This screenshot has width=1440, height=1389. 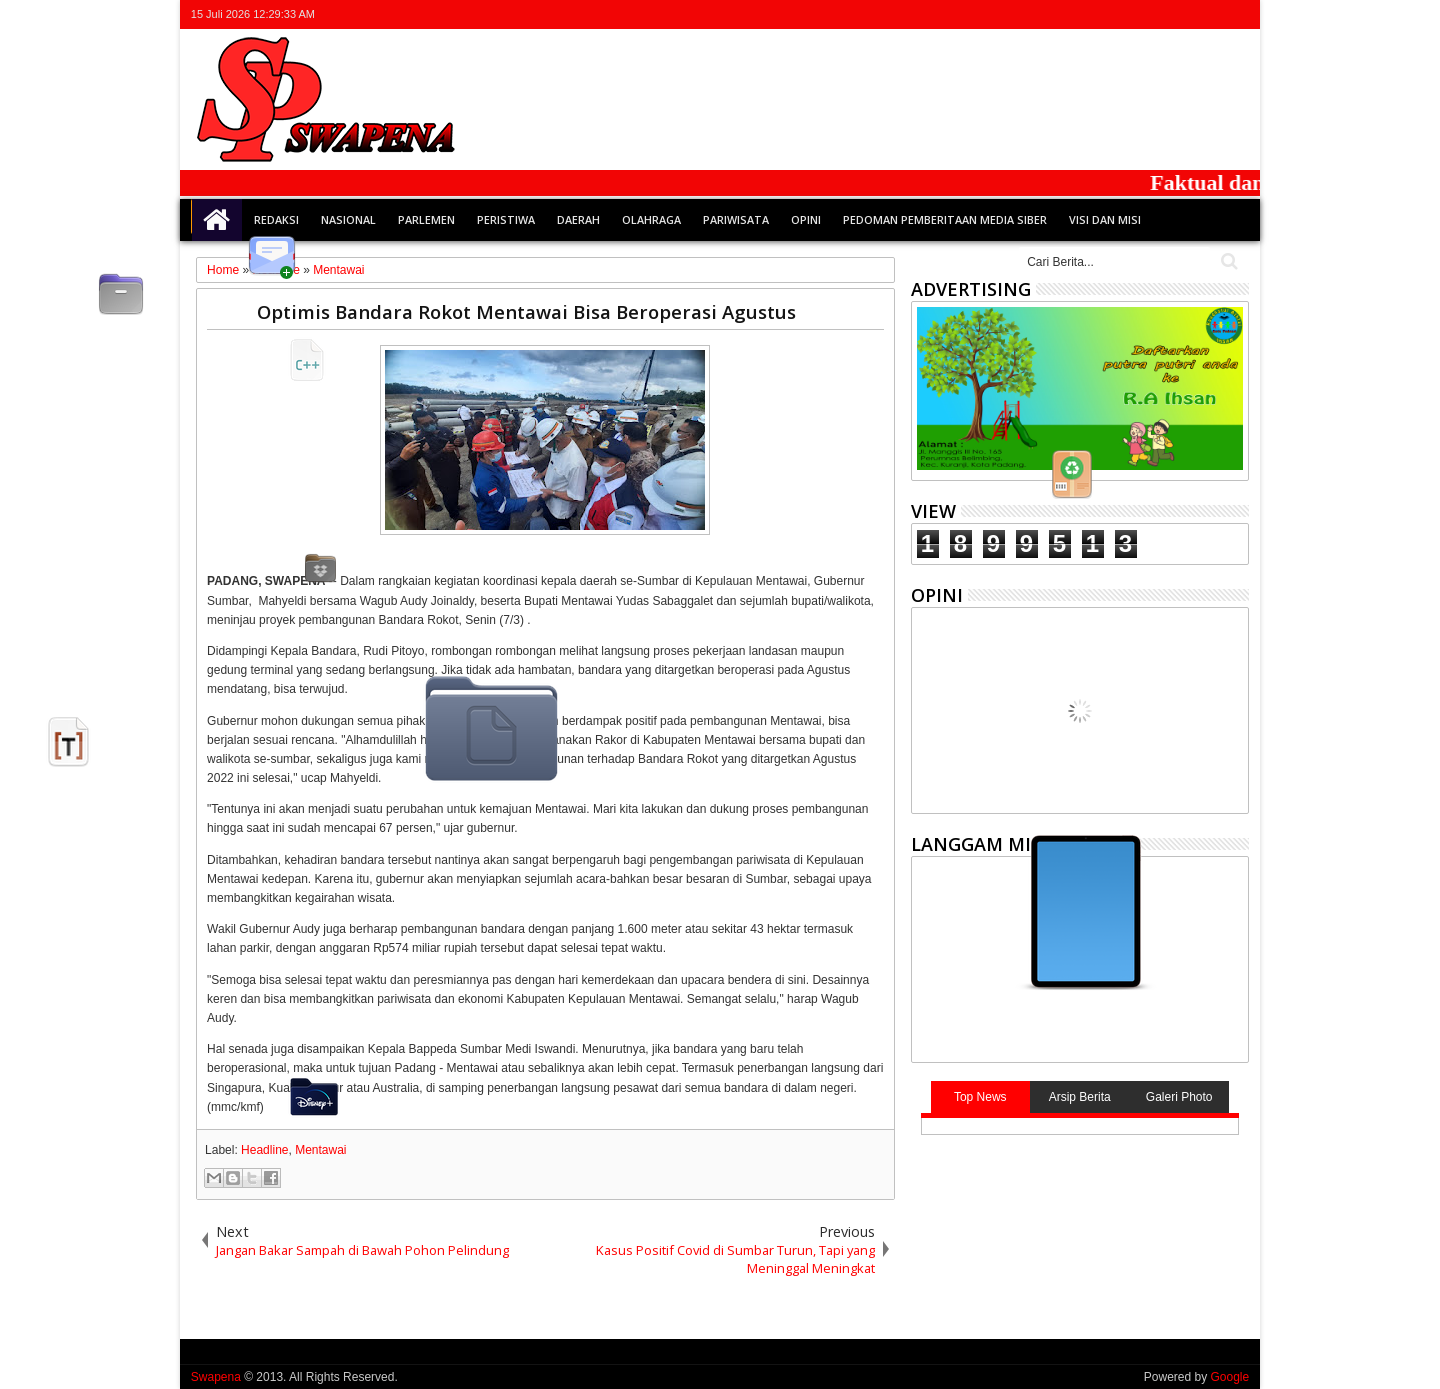 What do you see at coordinates (320, 567) in the screenshot?
I see `open your dropbox synced folder` at bounding box center [320, 567].